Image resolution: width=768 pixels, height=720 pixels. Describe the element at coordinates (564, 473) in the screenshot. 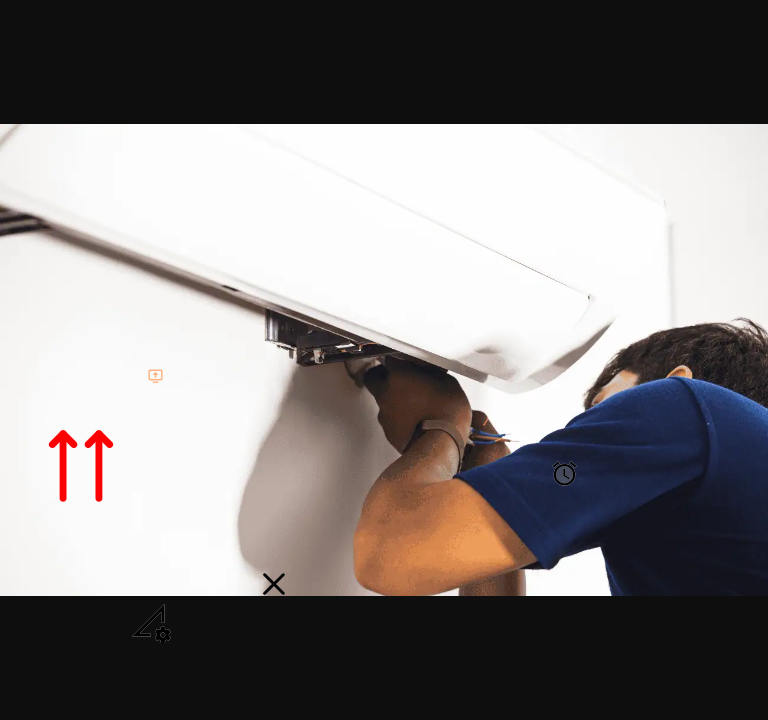

I see `view and manage alarms` at that location.